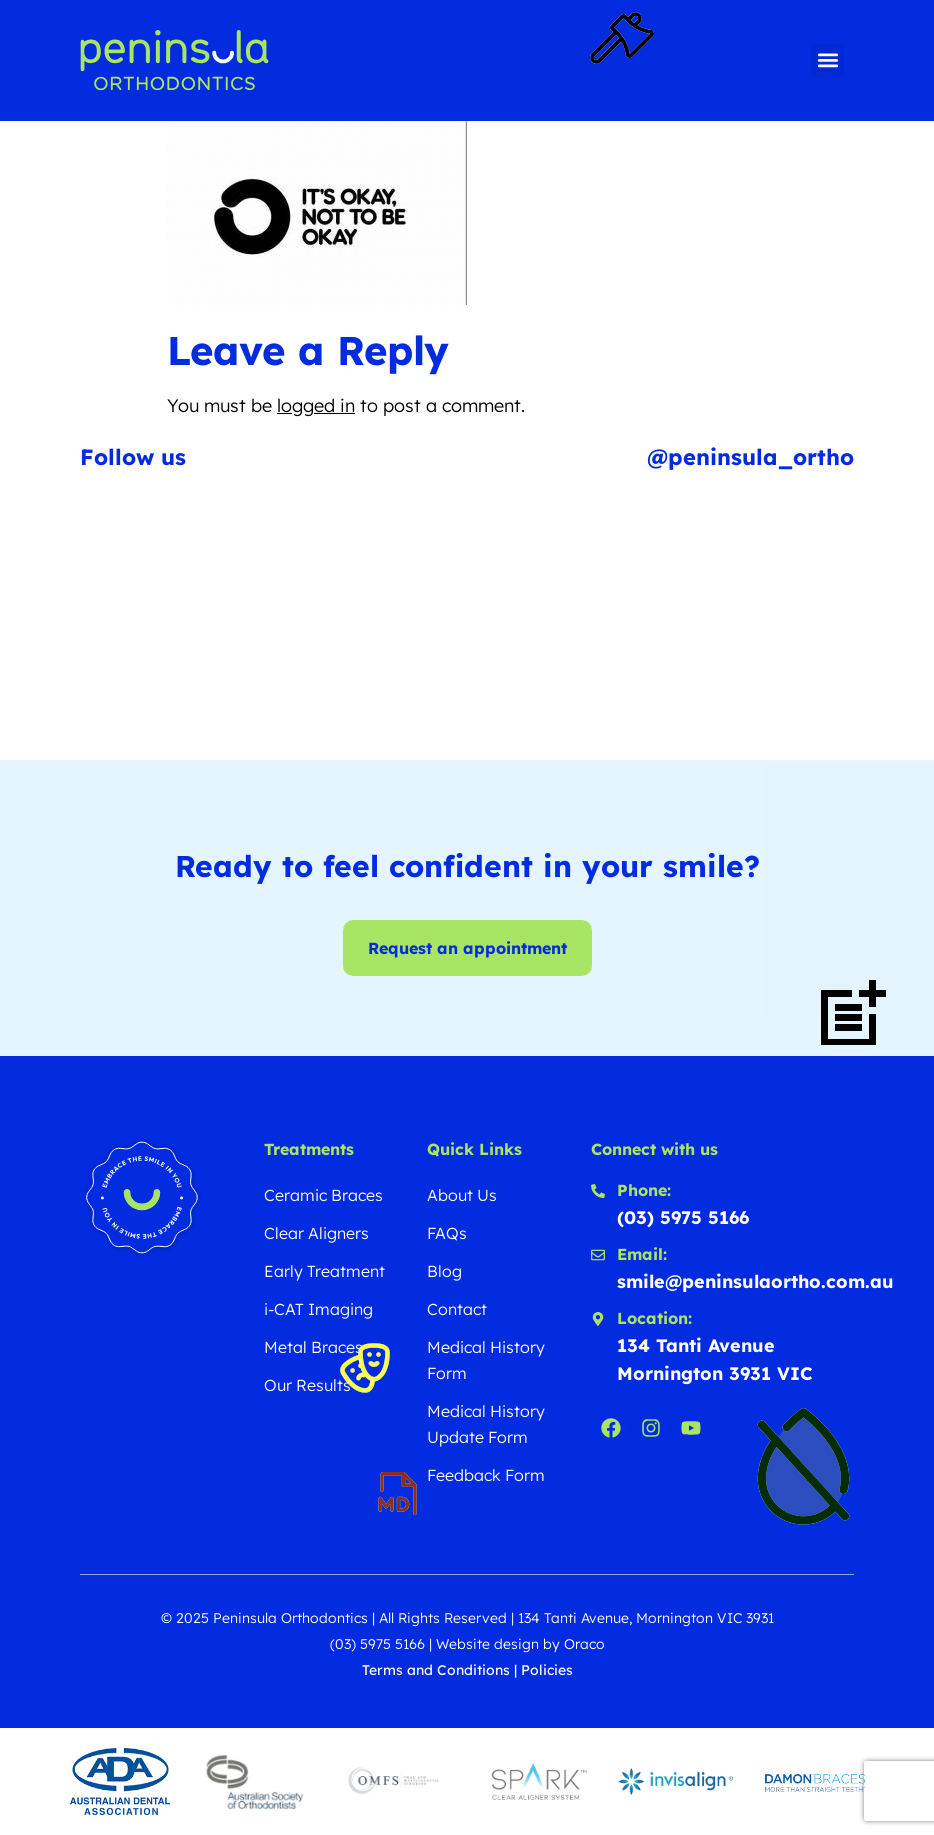 The image size is (934, 1835). I want to click on tool or equipment category, so click(622, 40).